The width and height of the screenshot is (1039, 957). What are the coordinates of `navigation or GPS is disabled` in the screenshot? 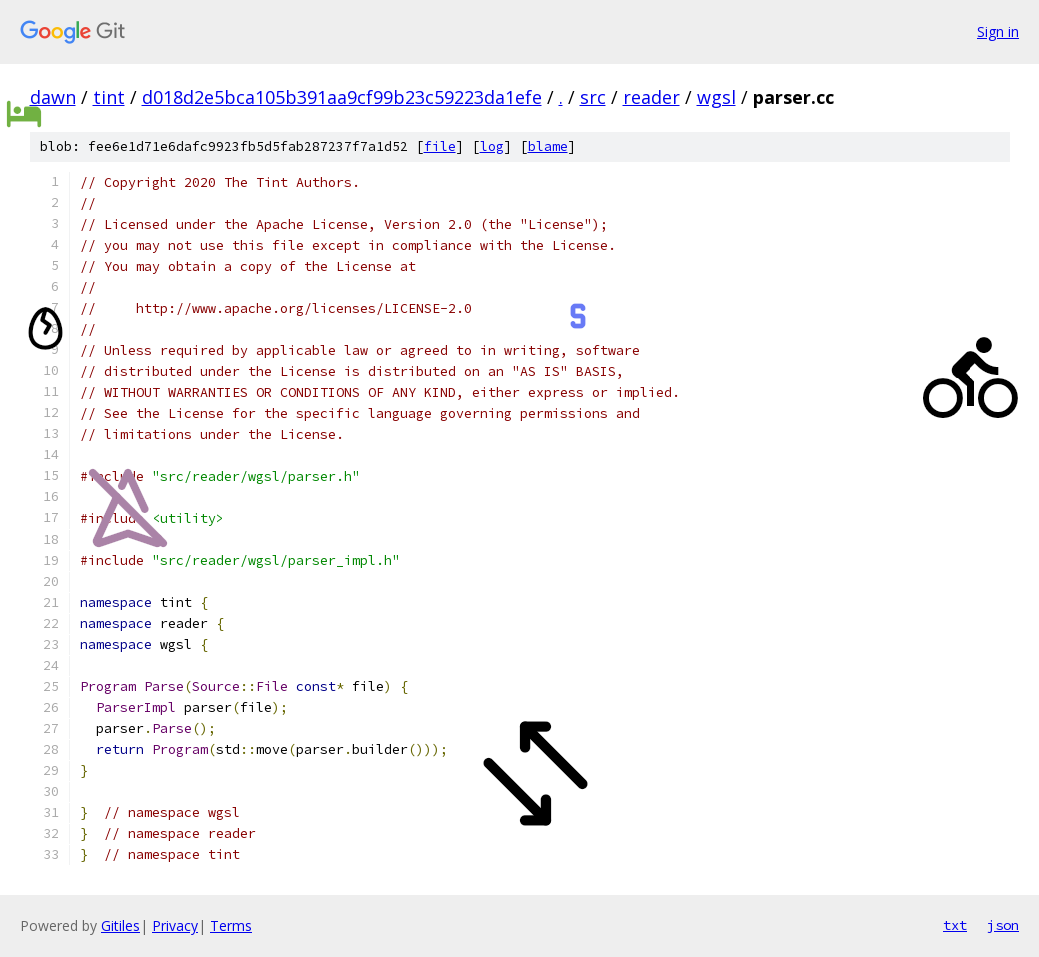 It's located at (128, 508).